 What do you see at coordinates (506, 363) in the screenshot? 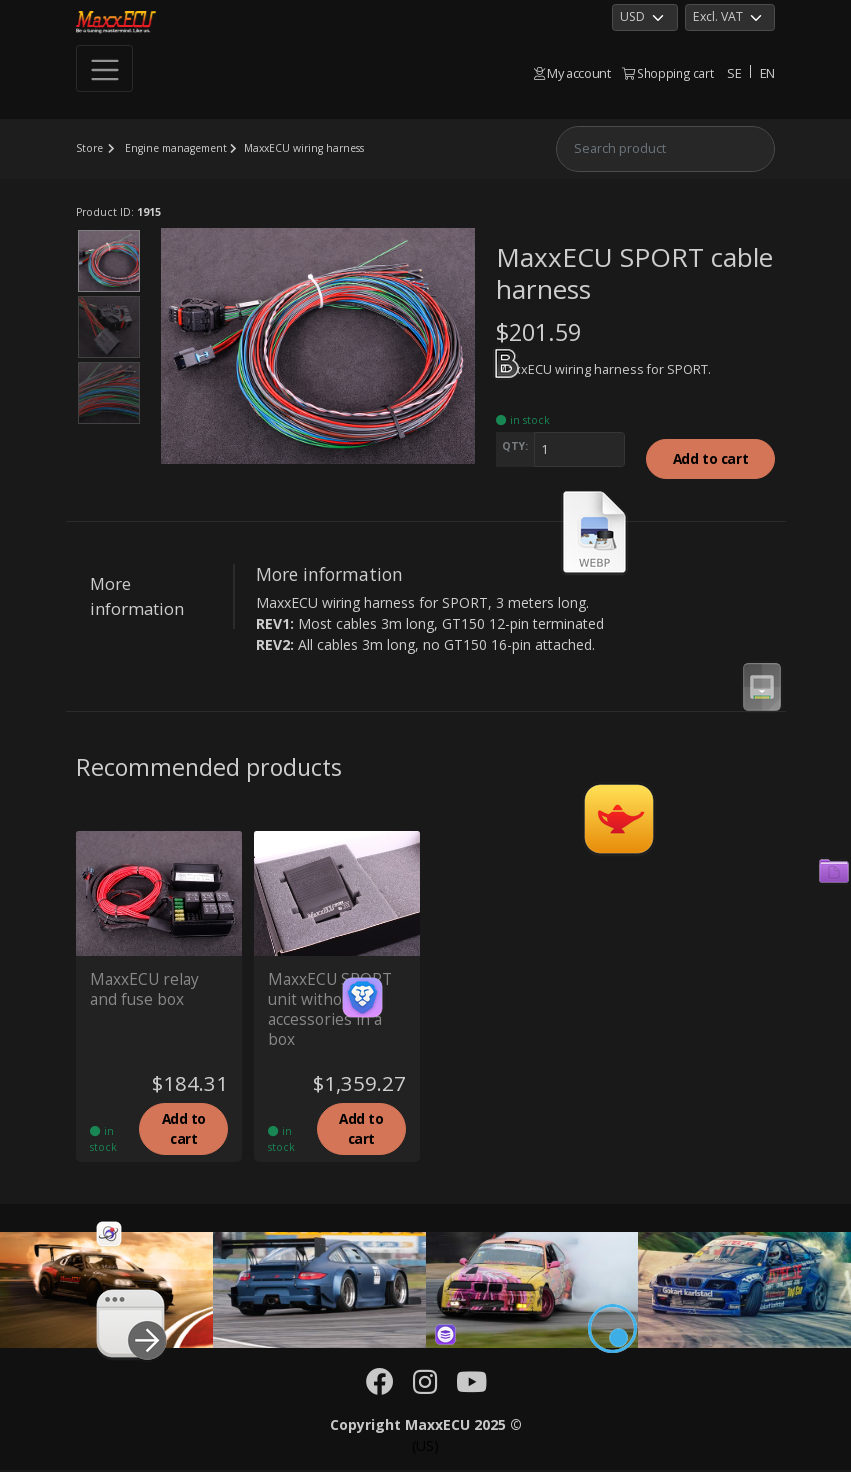
I see `apply bold formatting to selected text` at bounding box center [506, 363].